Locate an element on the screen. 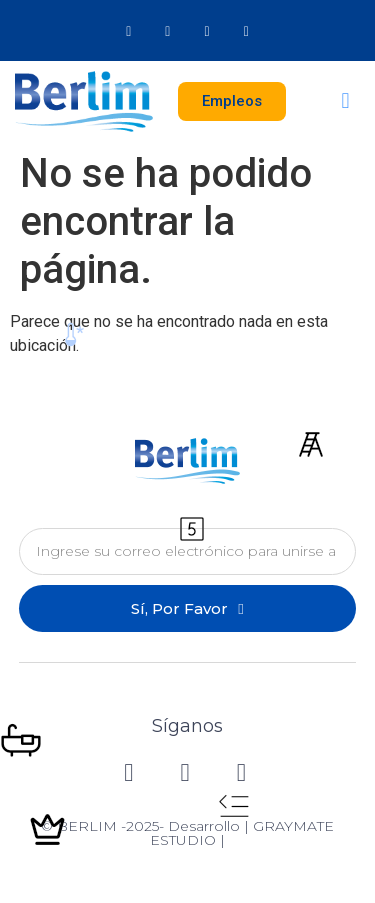 Image resolution: width=375 pixels, height=903 pixels. decrease text indentation is located at coordinates (234, 806).